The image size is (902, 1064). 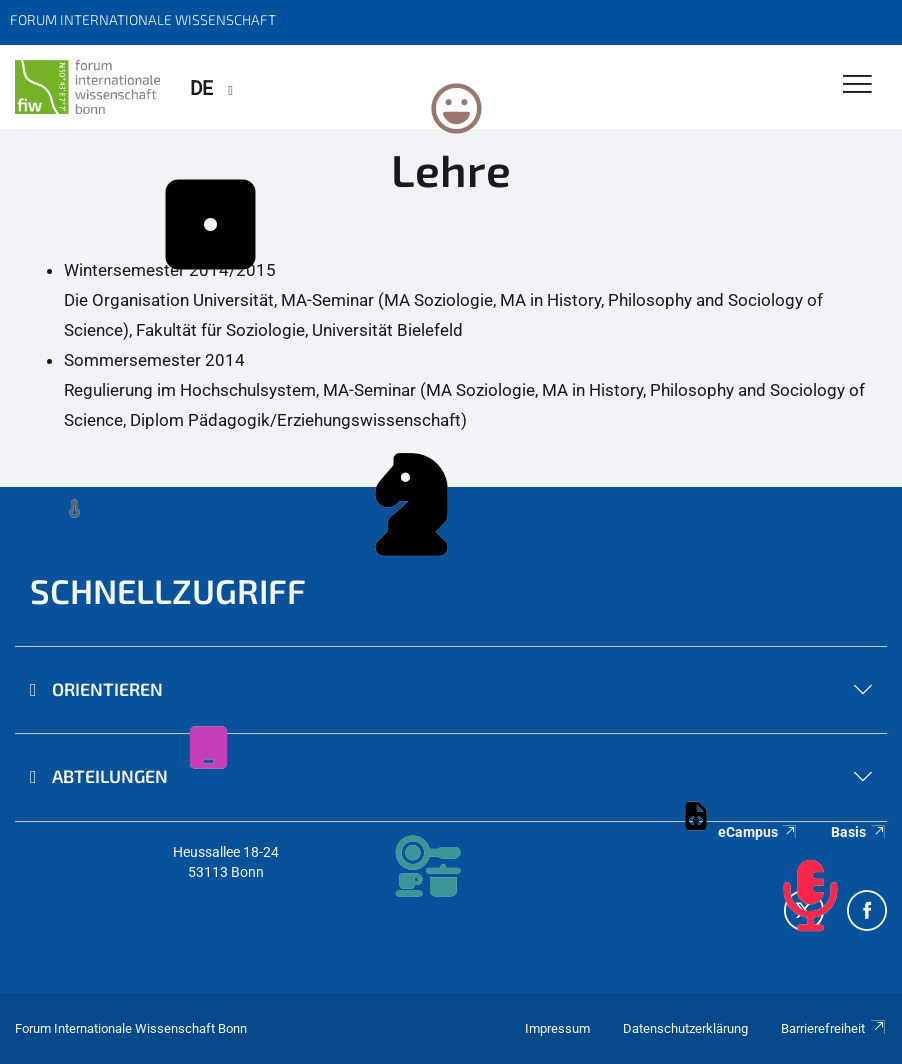 I want to click on add a reaction to a message, so click(x=456, y=108).